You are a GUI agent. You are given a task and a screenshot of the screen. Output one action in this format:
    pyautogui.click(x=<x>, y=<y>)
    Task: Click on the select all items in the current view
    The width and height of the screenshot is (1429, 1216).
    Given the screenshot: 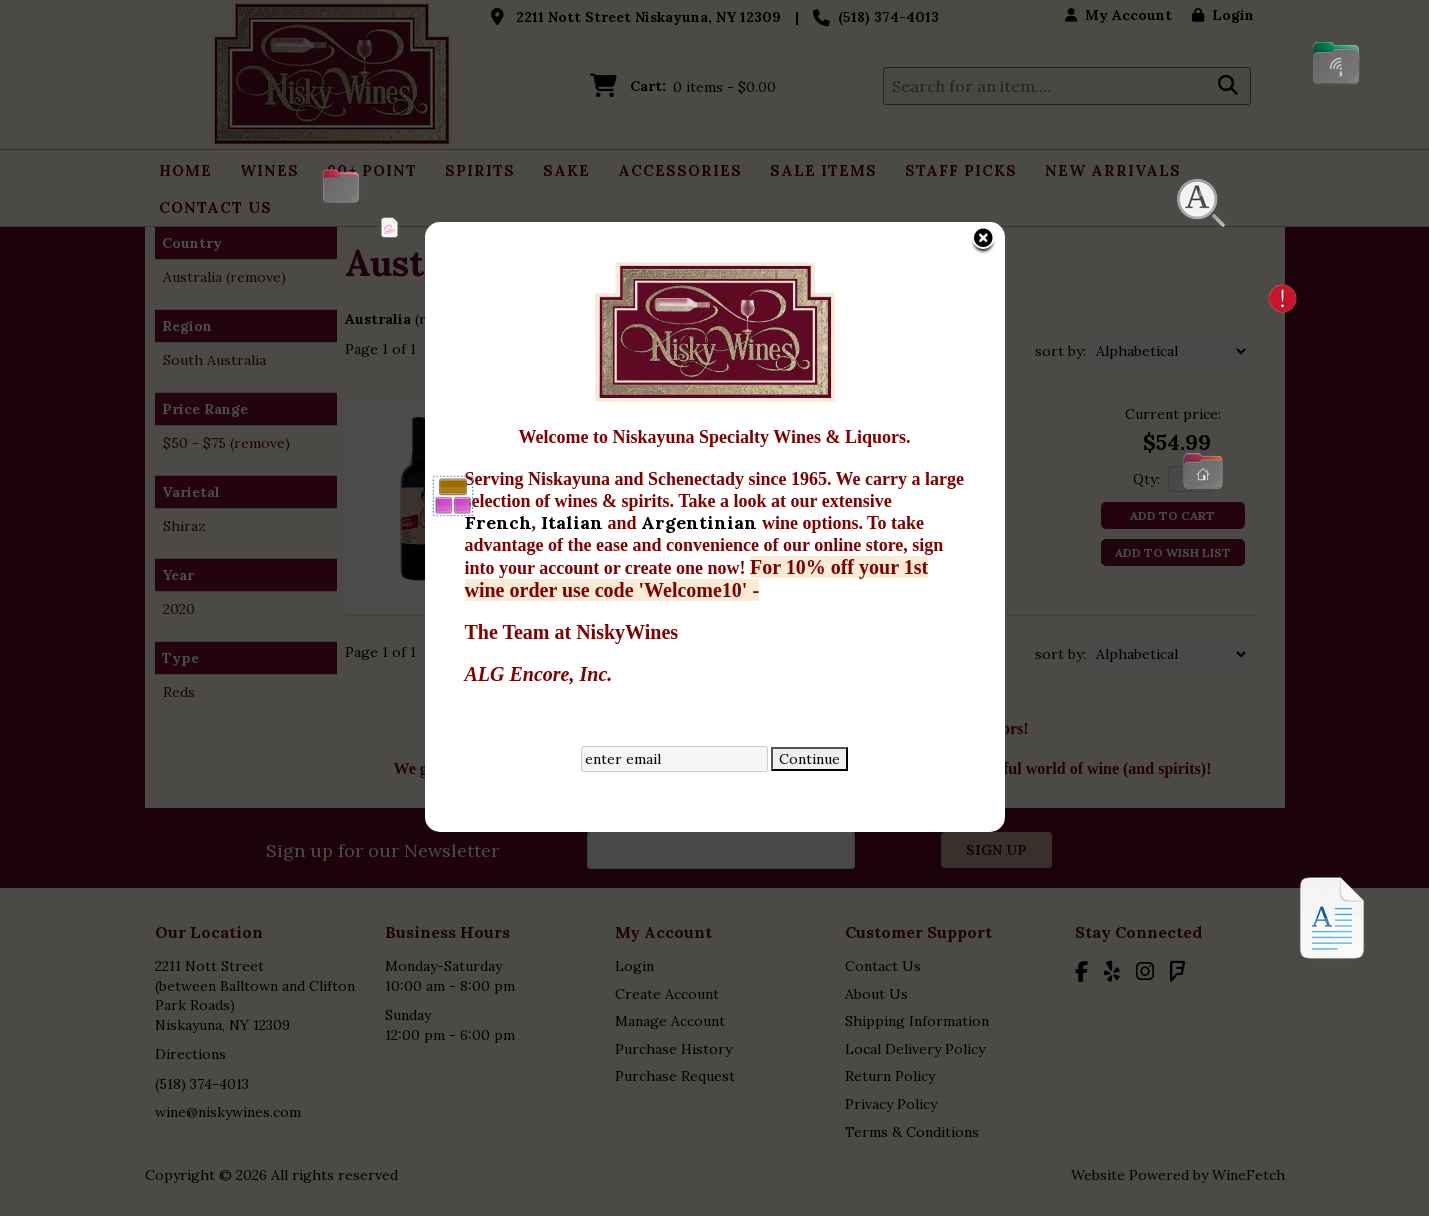 What is the action you would take?
    pyautogui.click(x=453, y=496)
    